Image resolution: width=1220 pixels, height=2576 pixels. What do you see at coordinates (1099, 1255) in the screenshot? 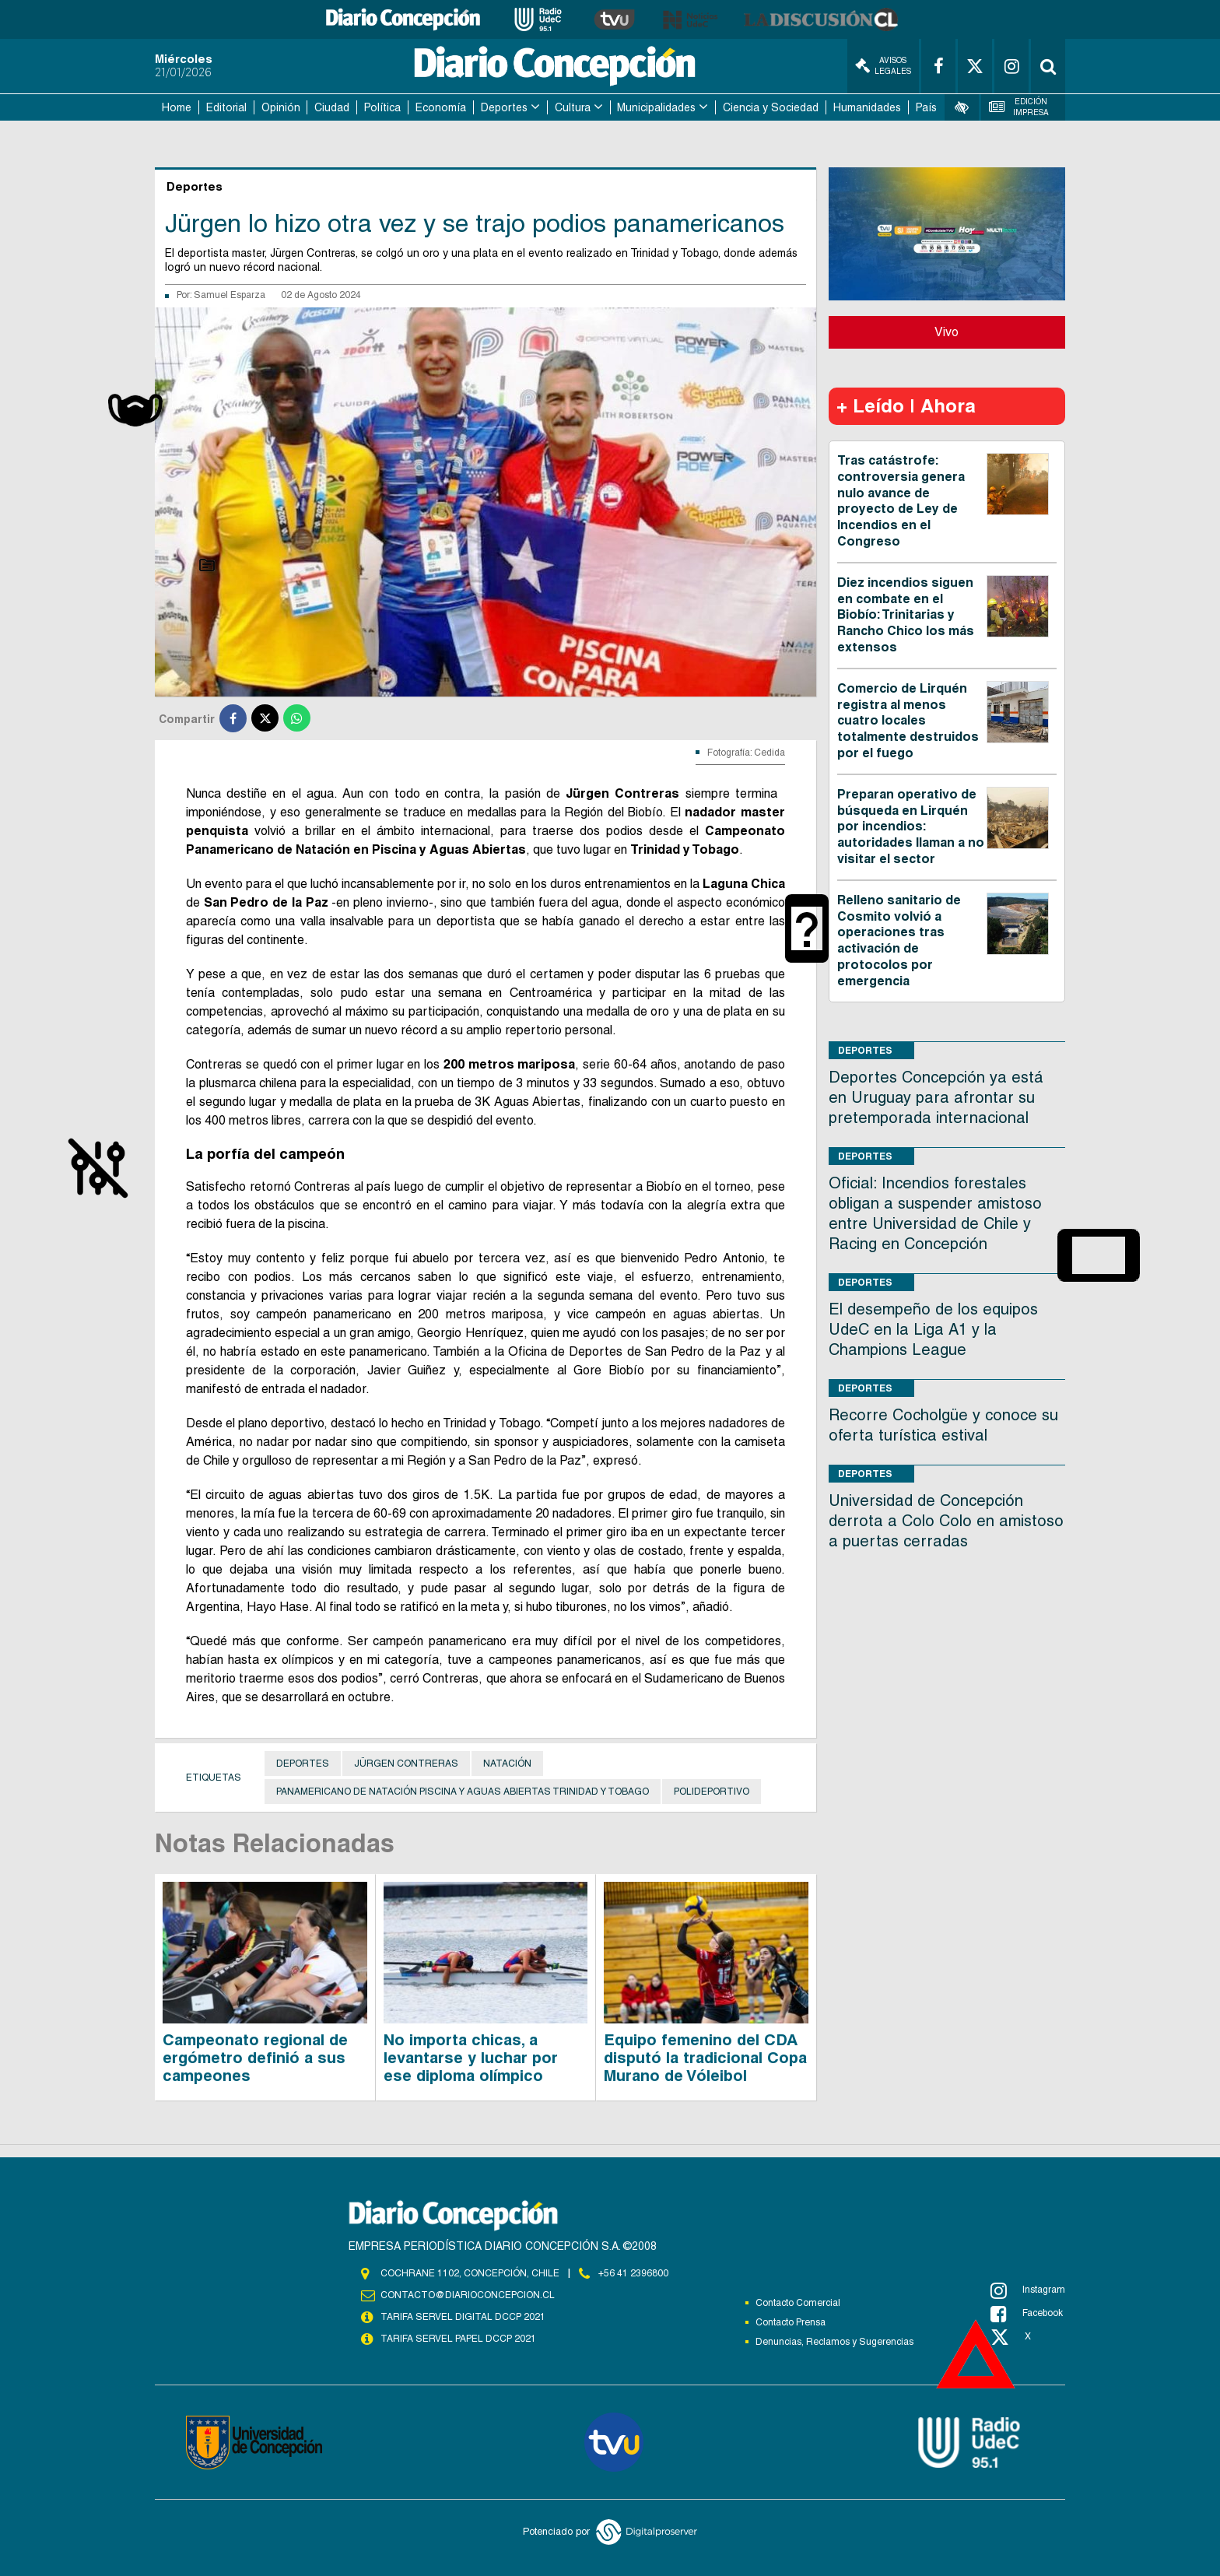
I see `switch device to landscape mode` at bounding box center [1099, 1255].